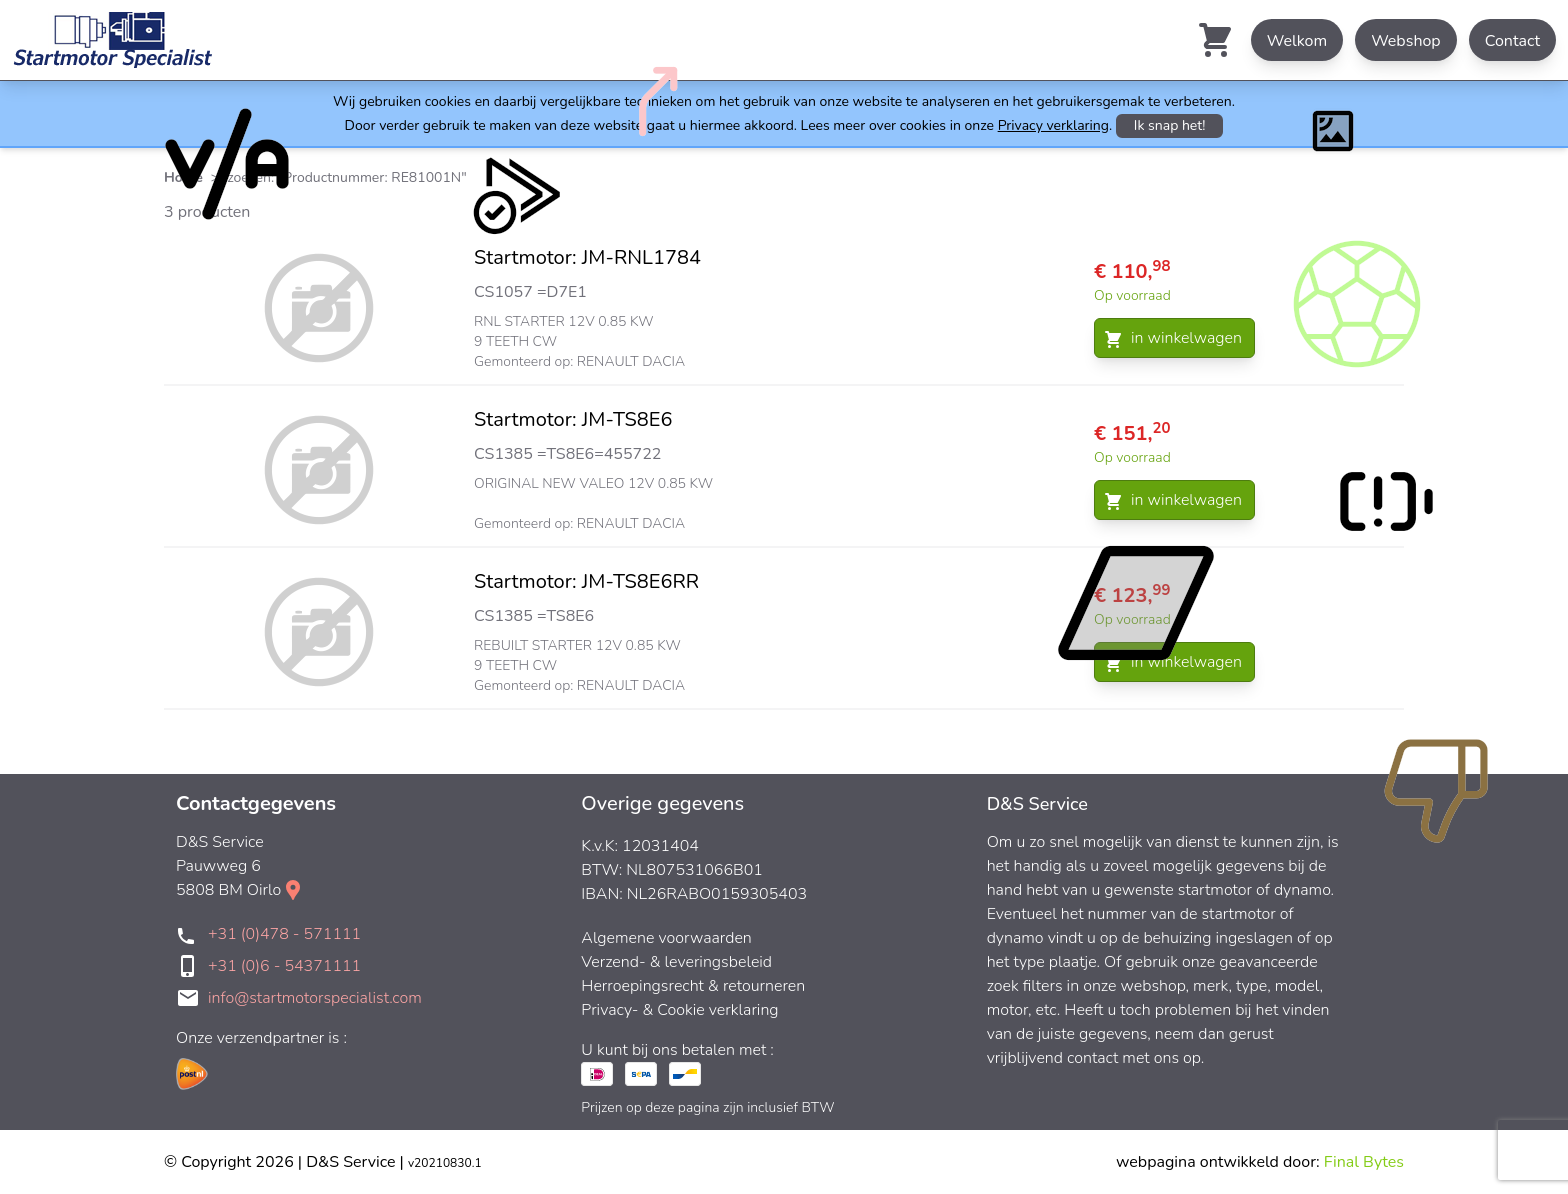 This screenshot has width=1568, height=1194. What do you see at coordinates (1436, 791) in the screenshot?
I see `dislike or downvote content` at bounding box center [1436, 791].